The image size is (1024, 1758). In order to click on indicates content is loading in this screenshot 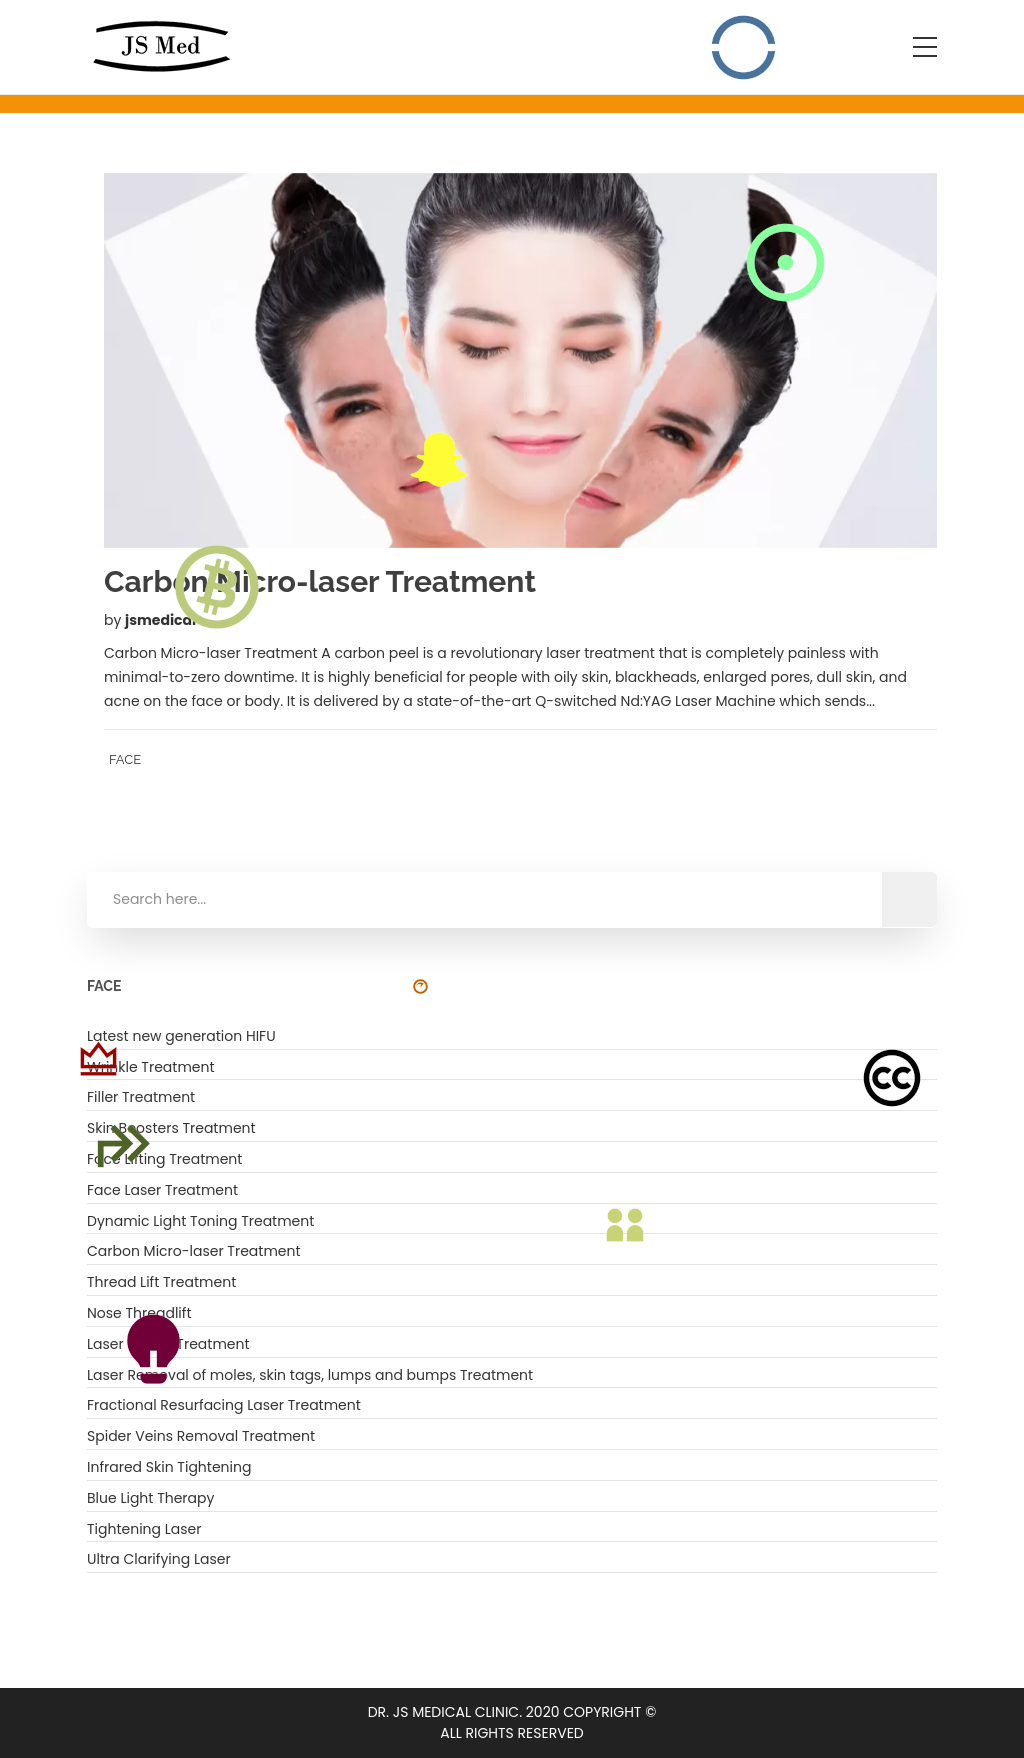, I will do `click(743, 47)`.